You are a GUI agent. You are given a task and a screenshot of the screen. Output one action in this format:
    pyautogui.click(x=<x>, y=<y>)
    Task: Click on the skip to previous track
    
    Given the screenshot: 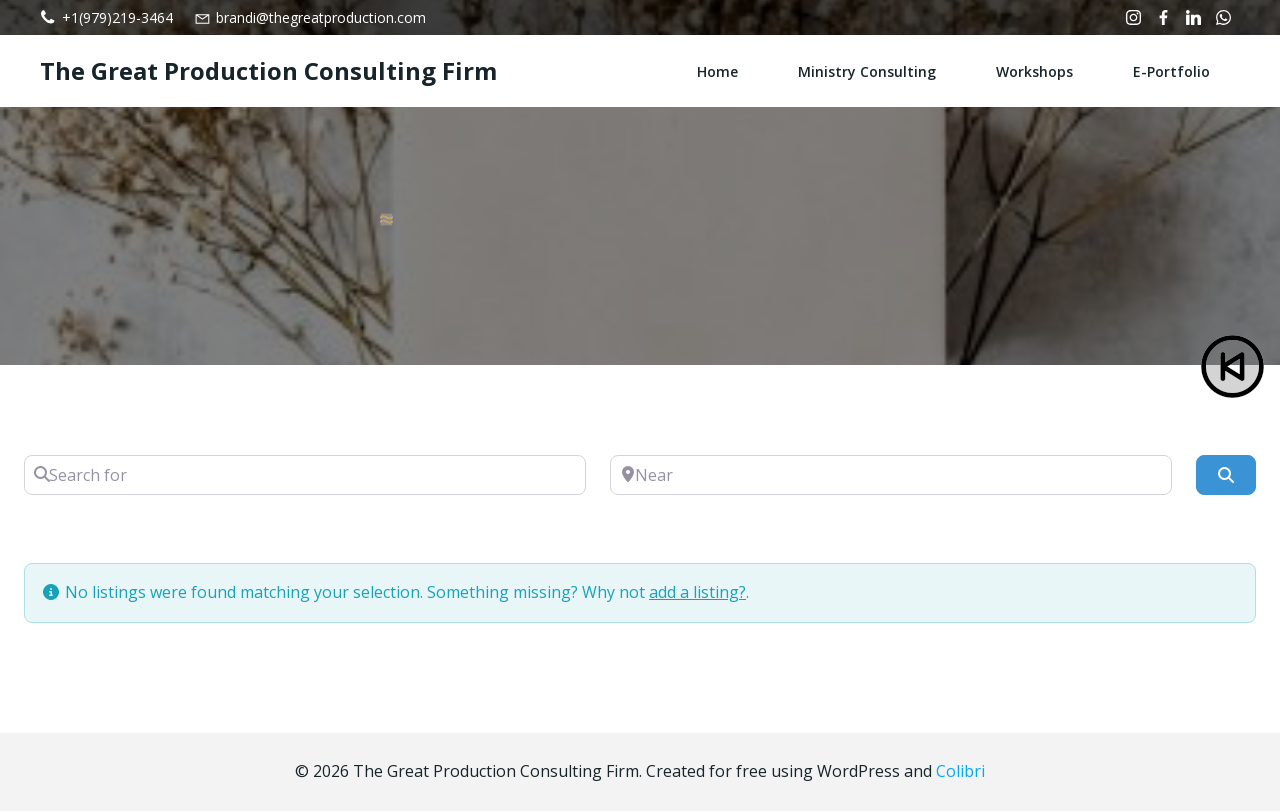 What is the action you would take?
    pyautogui.click(x=1232, y=366)
    